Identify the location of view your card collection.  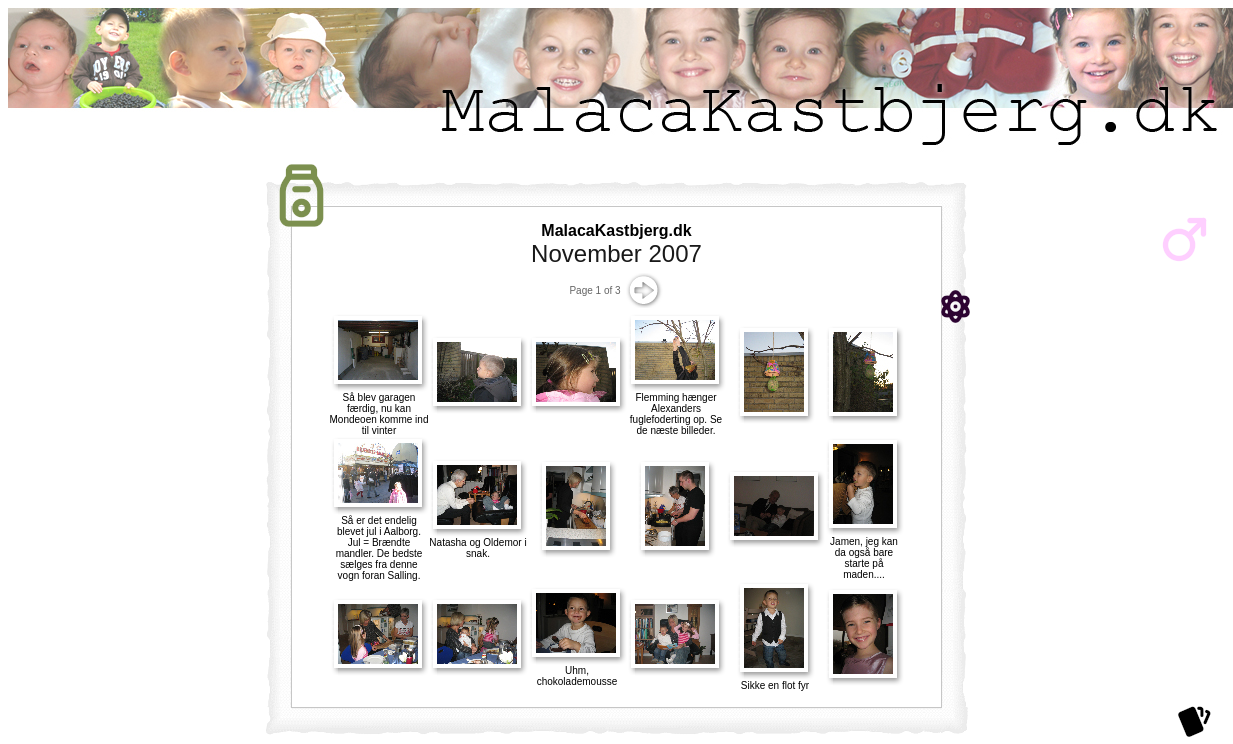
(1194, 721).